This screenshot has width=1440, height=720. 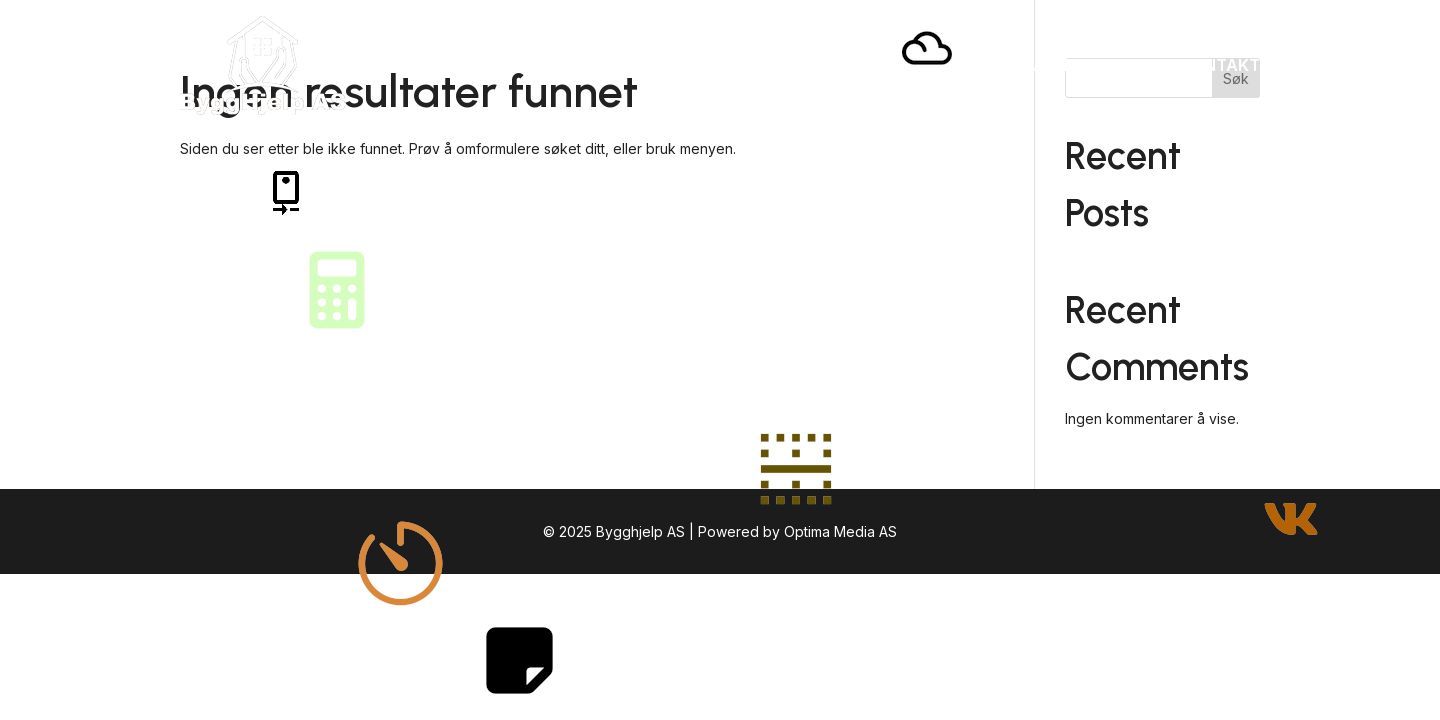 What do you see at coordinates (796, 469) in the screenshot?
I see `add horizontal border to selected cells` at bounding box center [796, 469].